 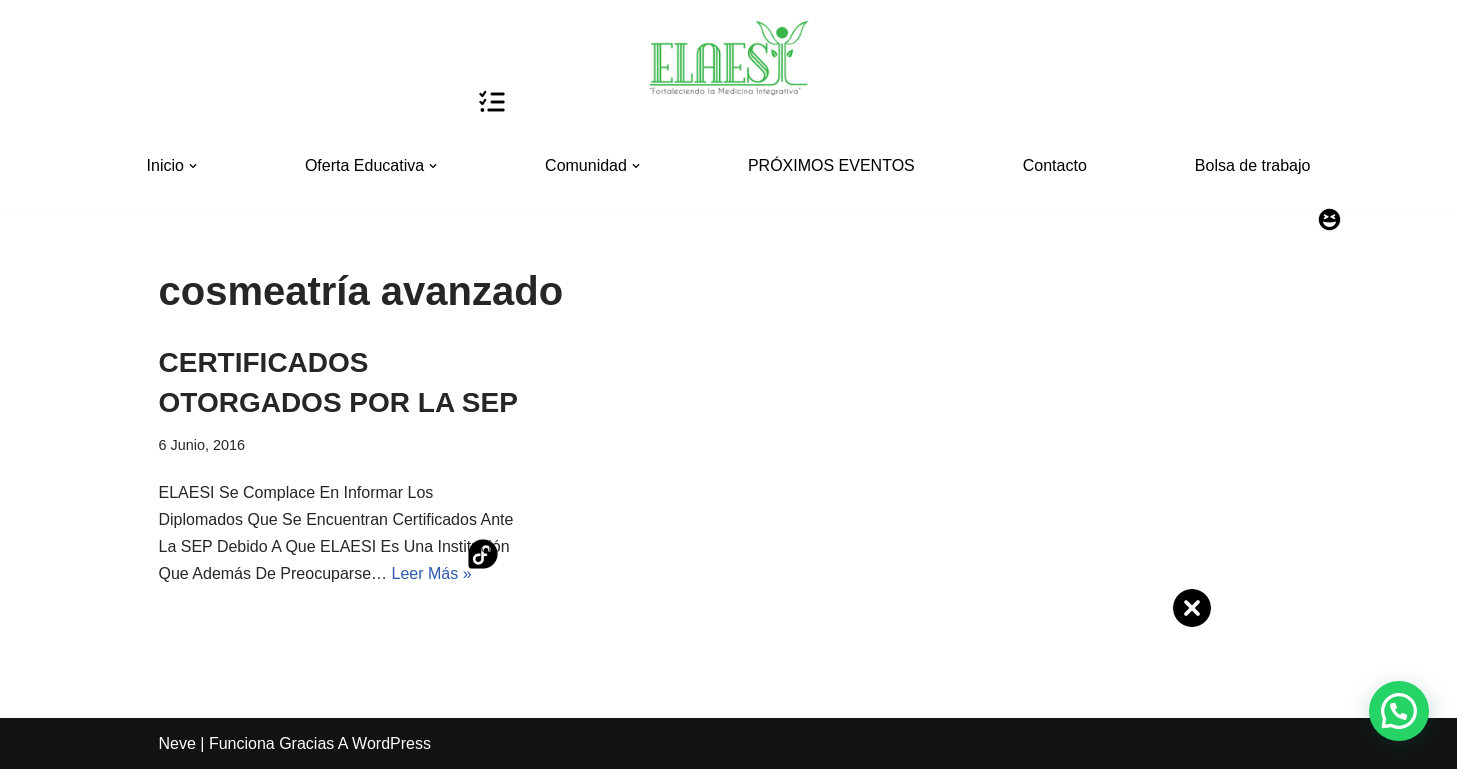 What do you see at coordinates (492, 102) in the screenshot?
I see `view your task checklist` at bounding box center [492, 102].